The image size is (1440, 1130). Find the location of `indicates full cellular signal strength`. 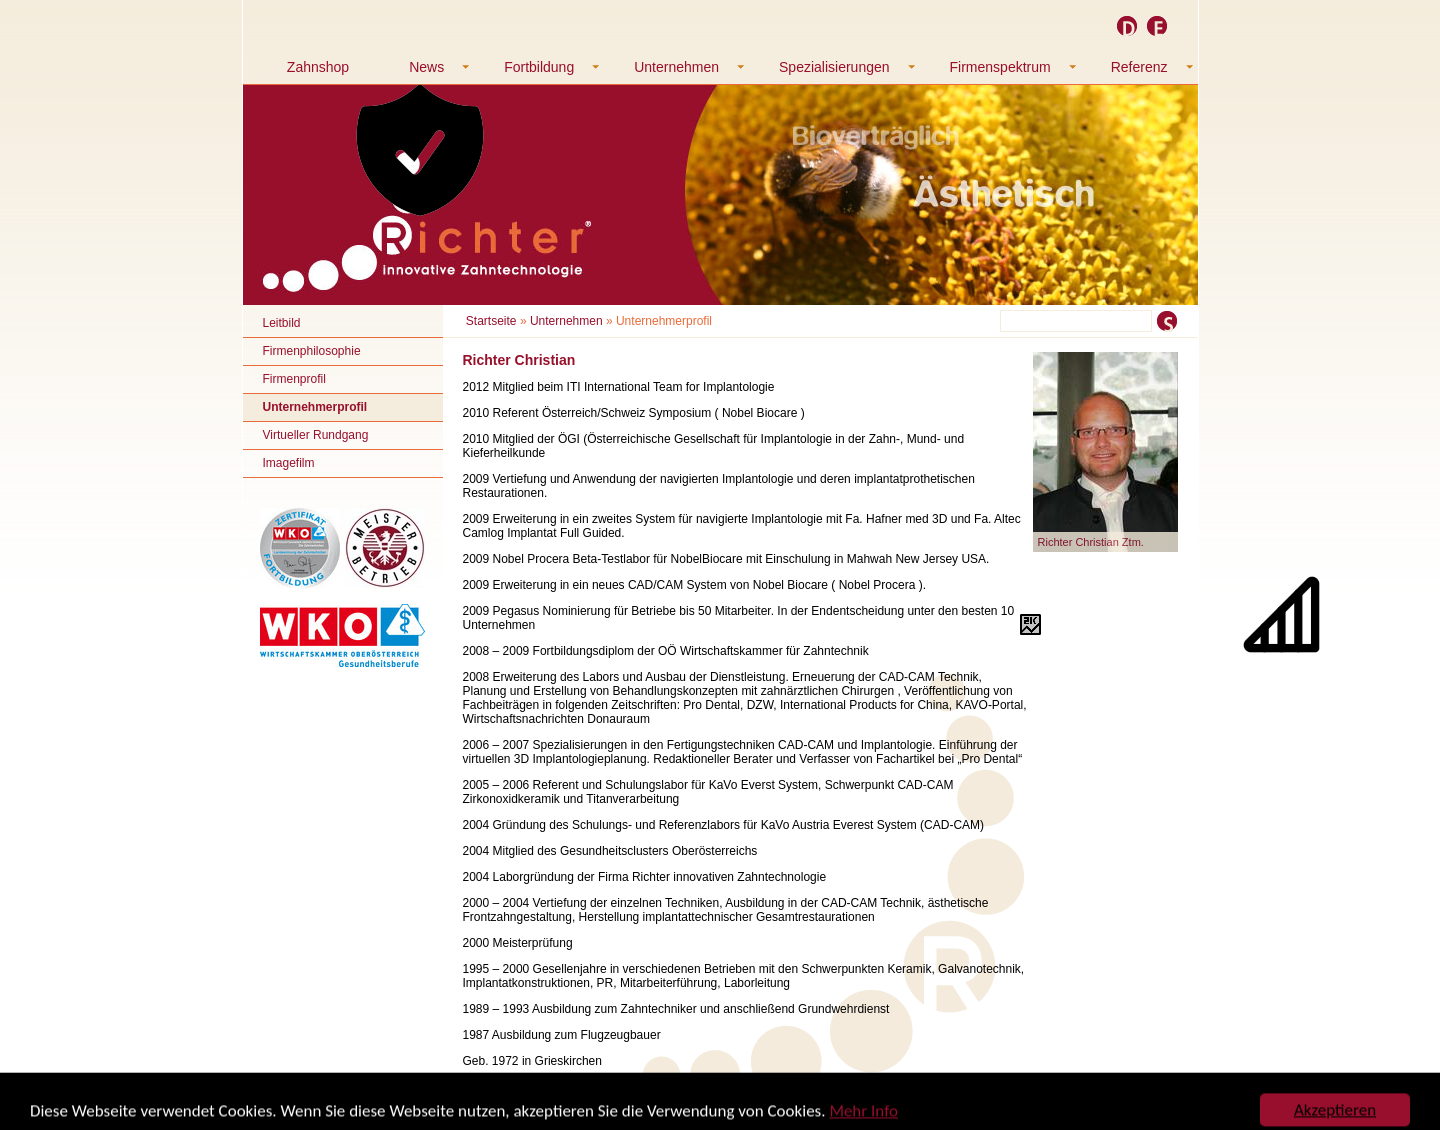

indicates full cellular signal strength is located at coordinates (1281, 614).